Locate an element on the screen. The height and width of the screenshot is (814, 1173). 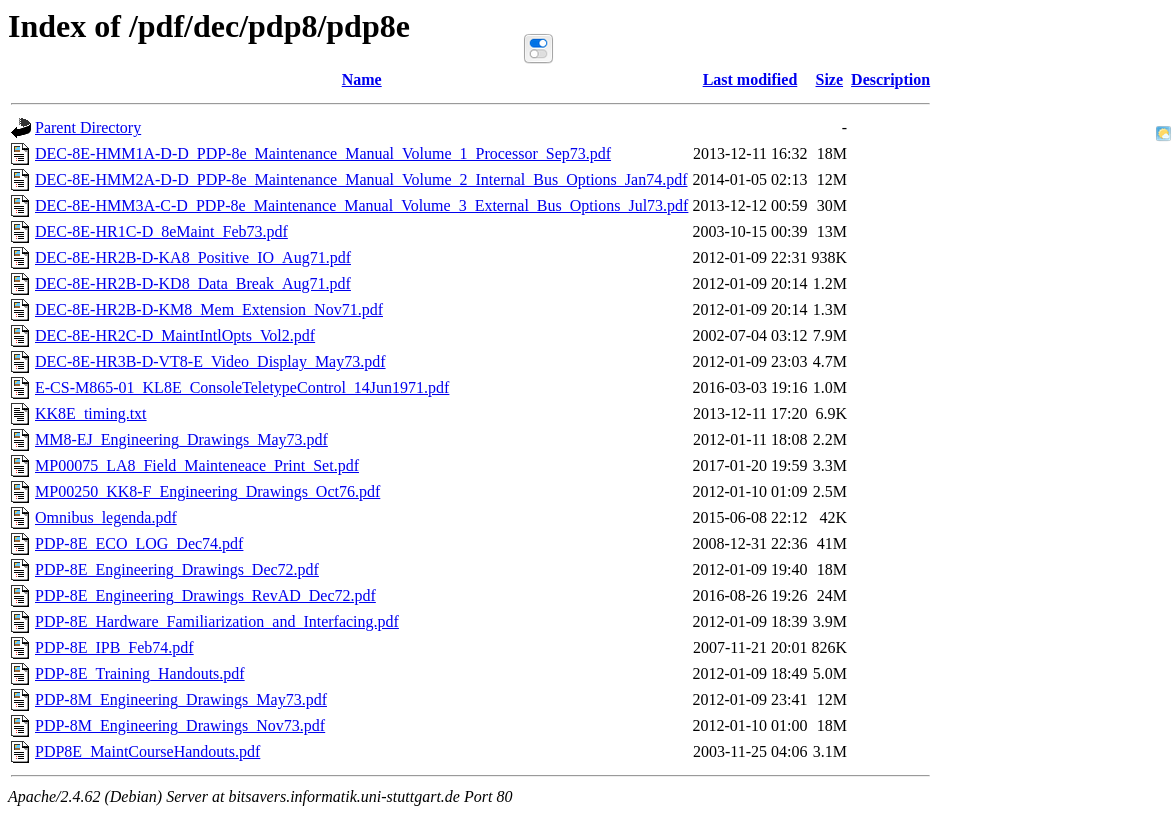
open the weather app is located at coordinates (1163, 133).